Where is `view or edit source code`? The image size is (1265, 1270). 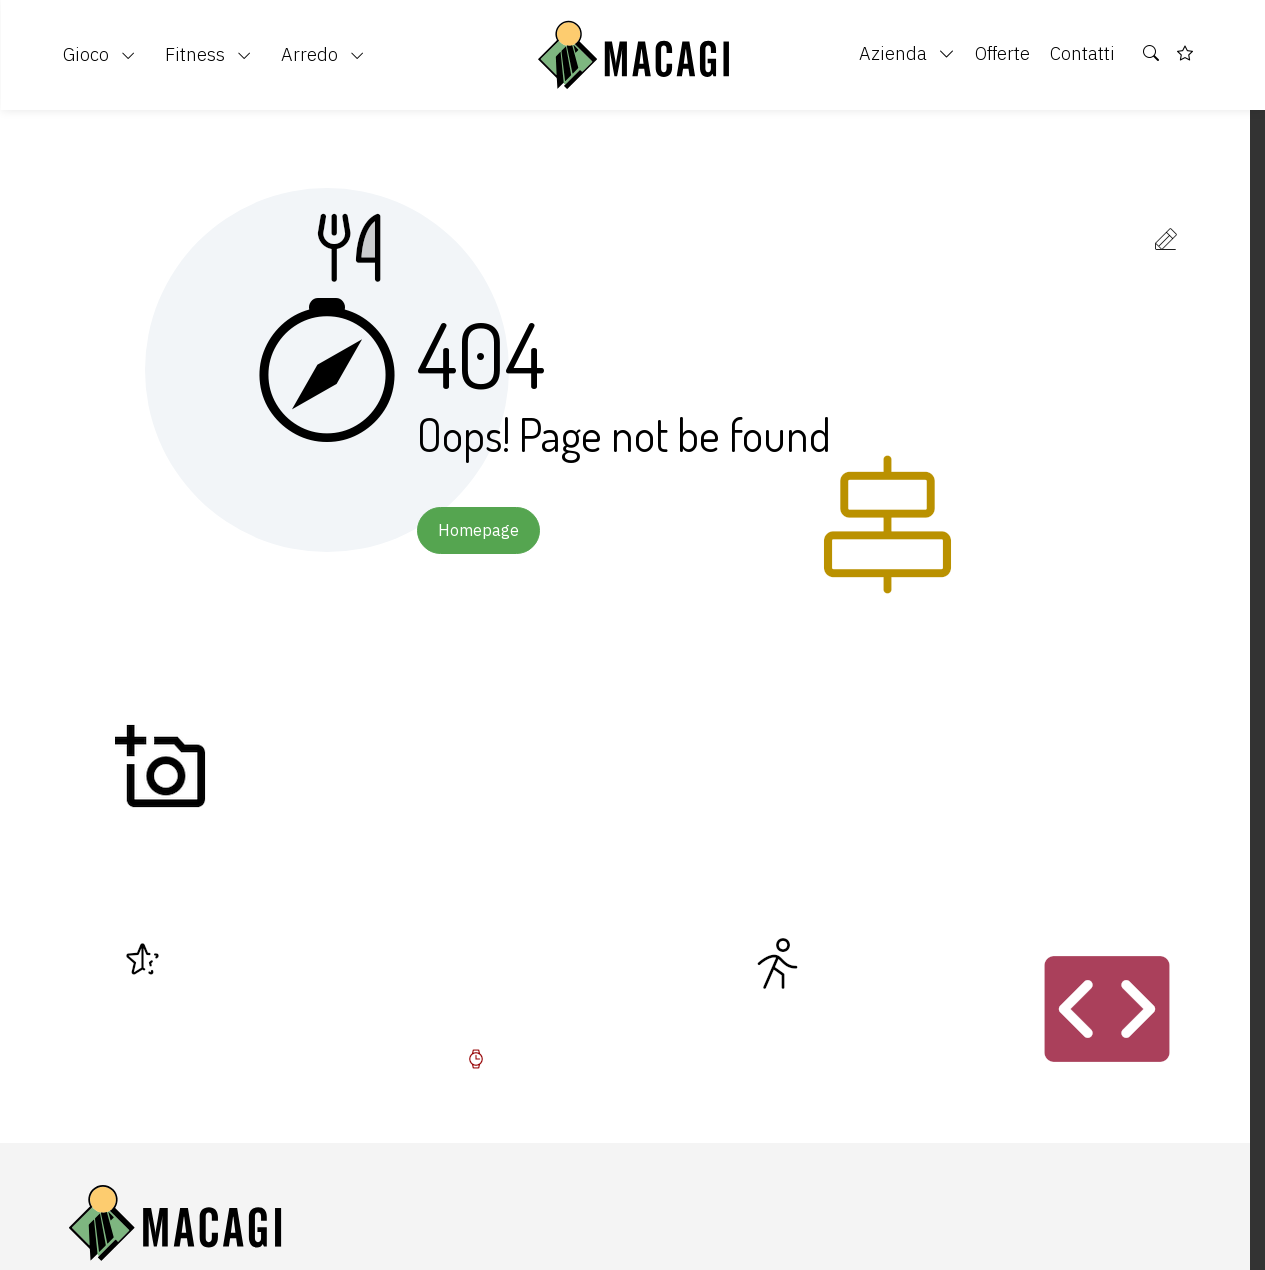
view or edit source code is located at coordinates (1107, 1009).